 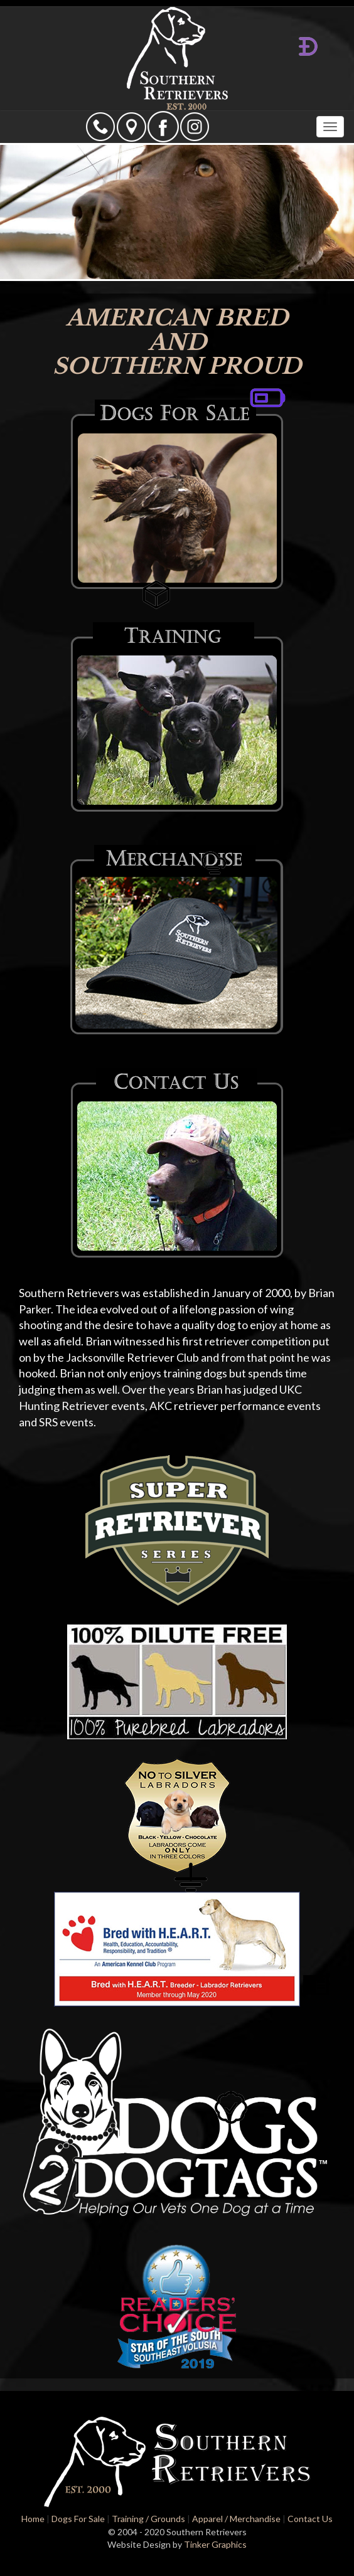 What do you see at coordinates (308, 46) in the screenshot?
I see `view dogecoin balance or wallet` at bounding box center [308, 46].